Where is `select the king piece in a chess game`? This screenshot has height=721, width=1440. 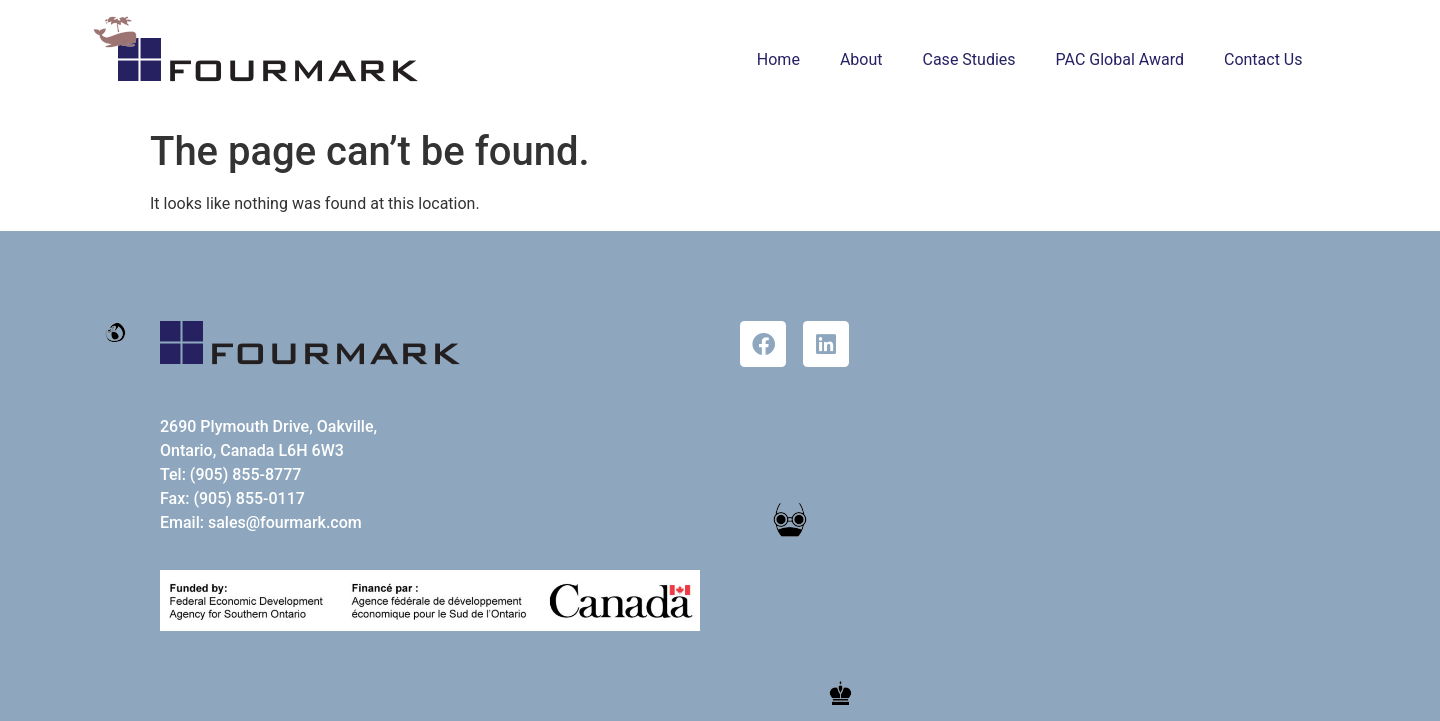
select the king piece in a chess game is located at coordinates (840, 692).